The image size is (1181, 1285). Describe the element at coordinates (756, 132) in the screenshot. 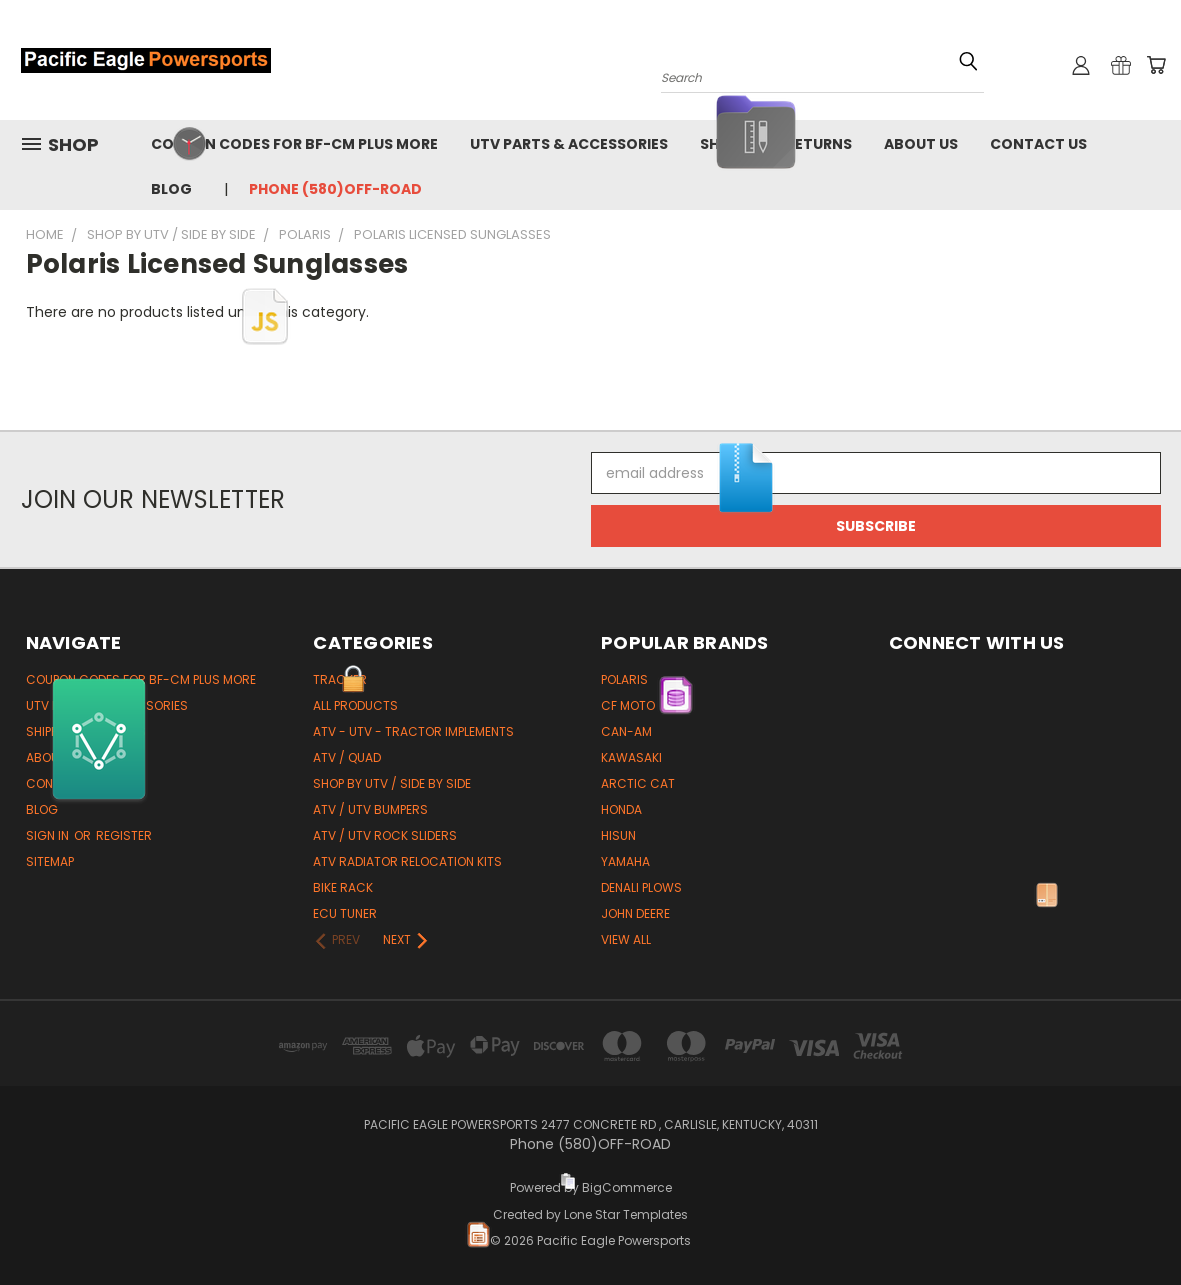

I see `open templates folder` at that location.